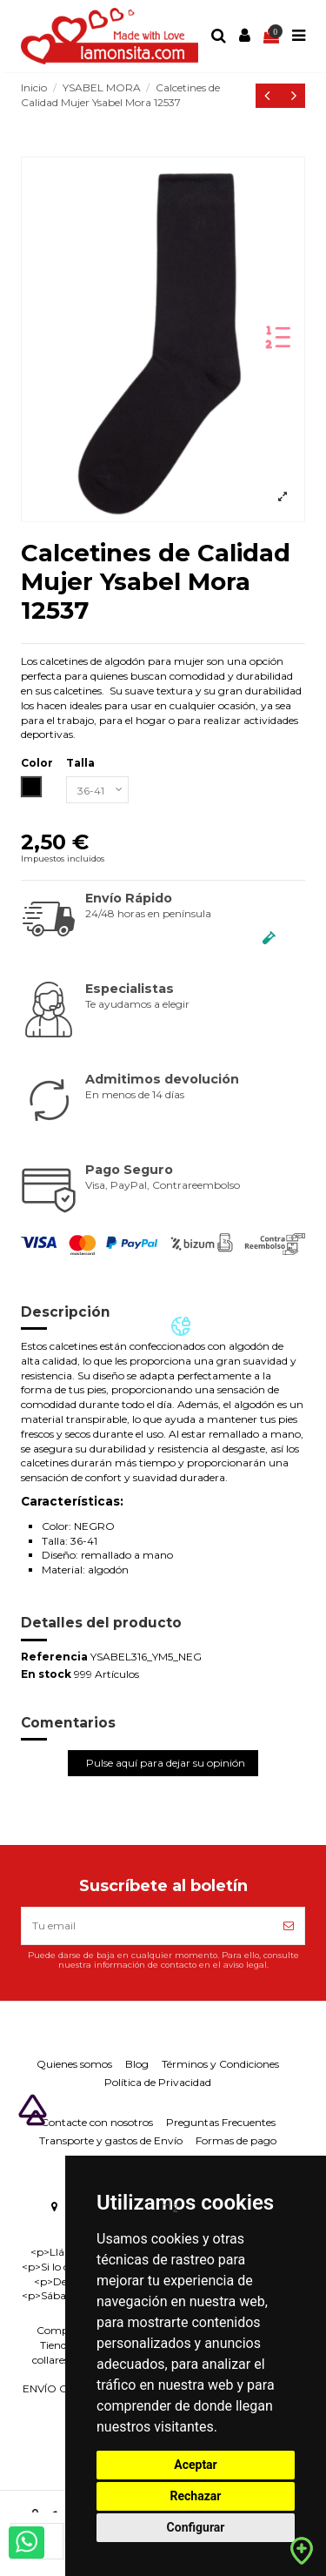 The height and width of the screenshot is (2576, 326). I want to click on access global security or privacy settings, so click(181, 1326).